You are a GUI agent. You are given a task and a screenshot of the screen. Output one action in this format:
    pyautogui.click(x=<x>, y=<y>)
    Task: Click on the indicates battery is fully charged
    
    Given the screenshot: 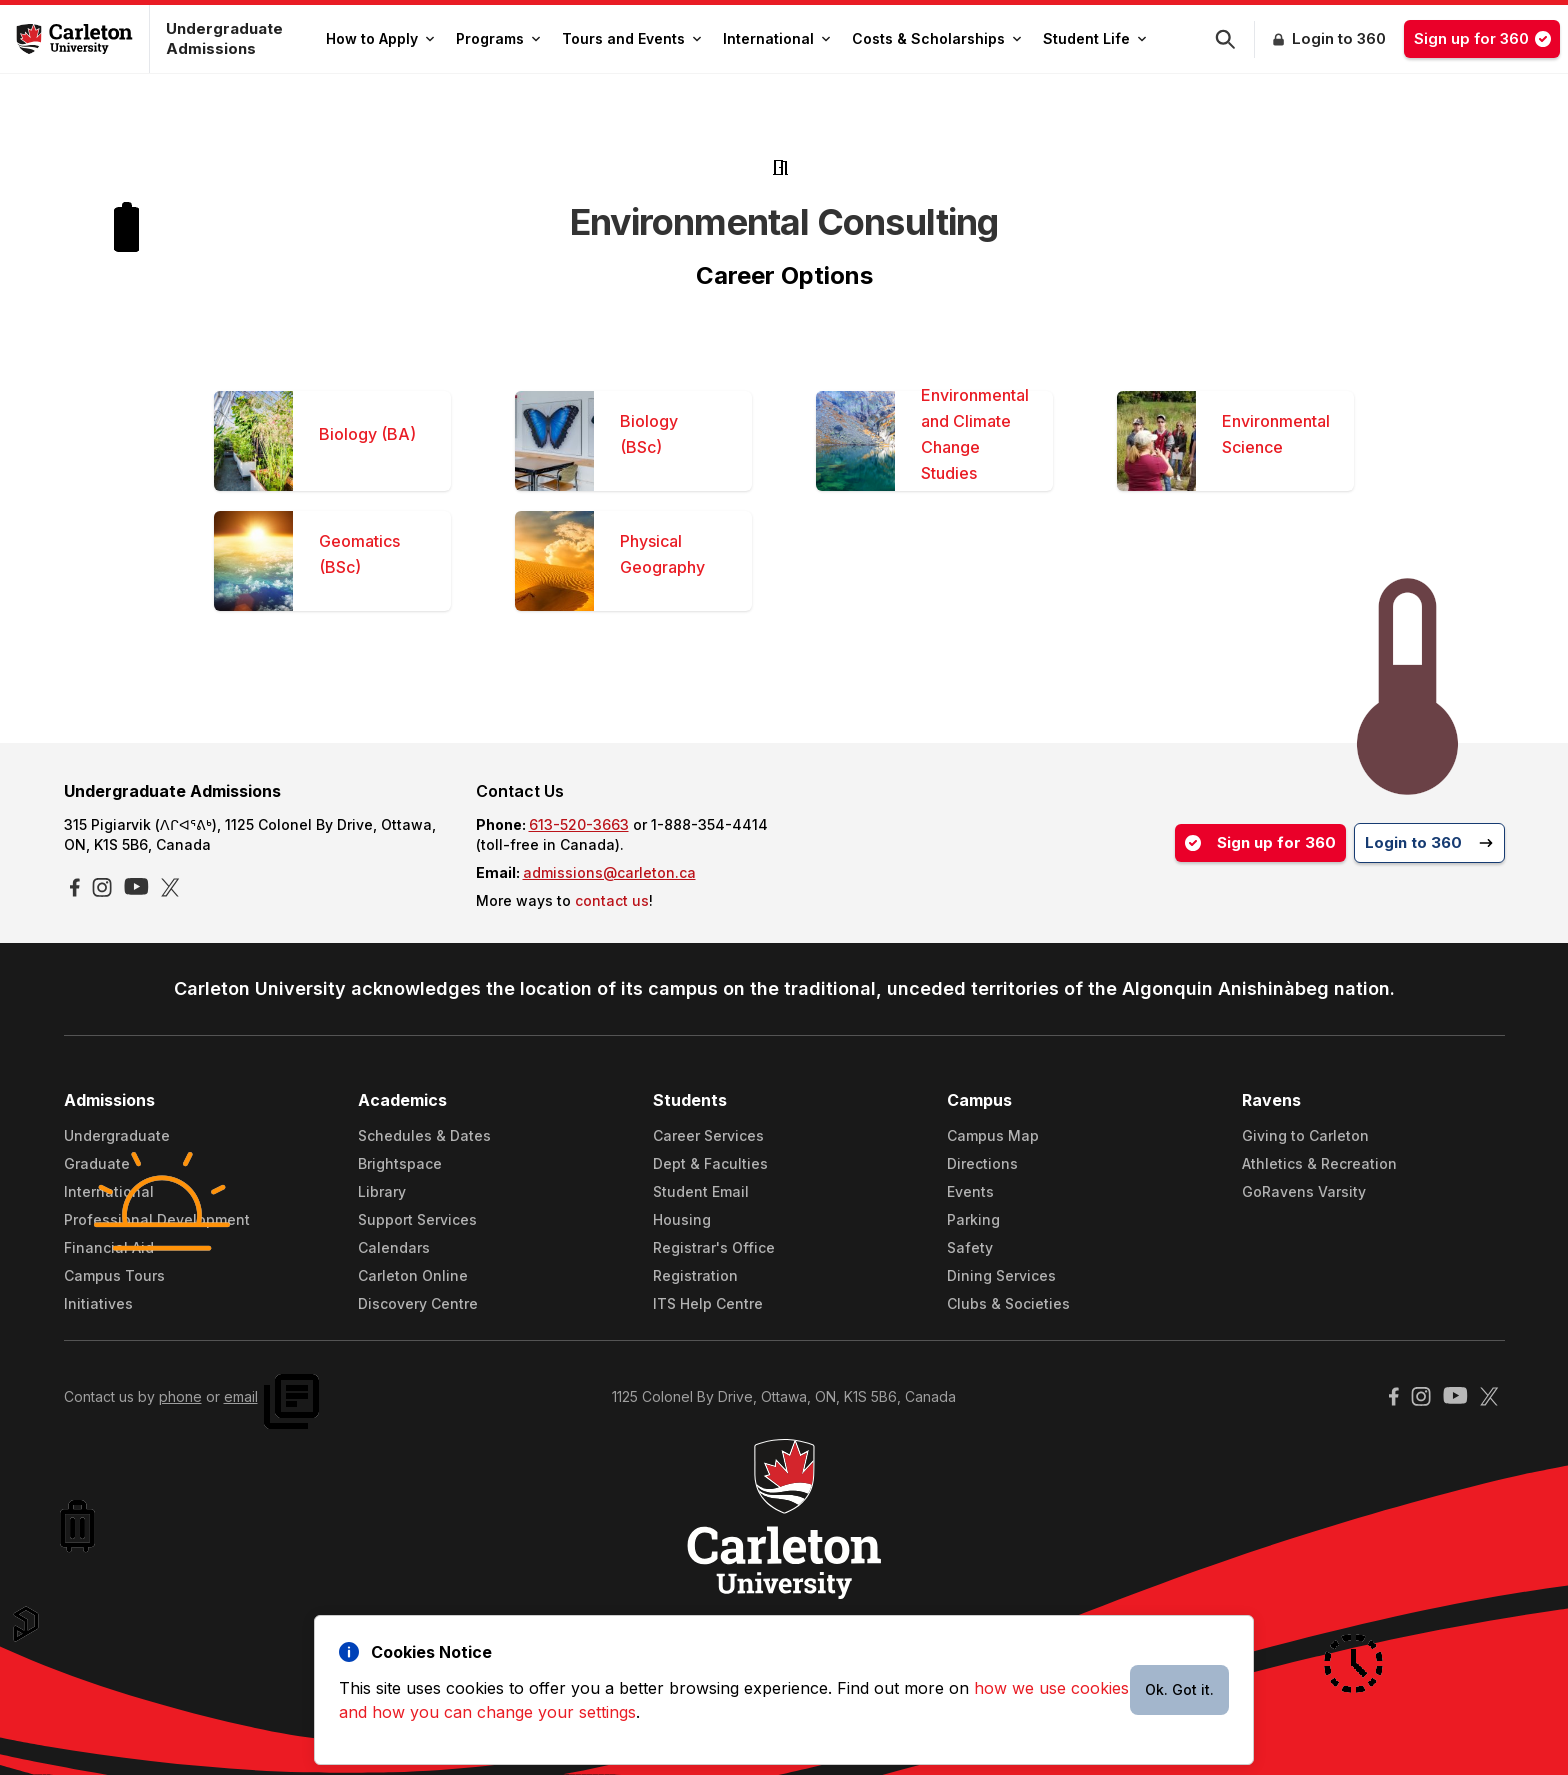 What is the action you would take?
    pyautogui.click(x=127, y=227)
    